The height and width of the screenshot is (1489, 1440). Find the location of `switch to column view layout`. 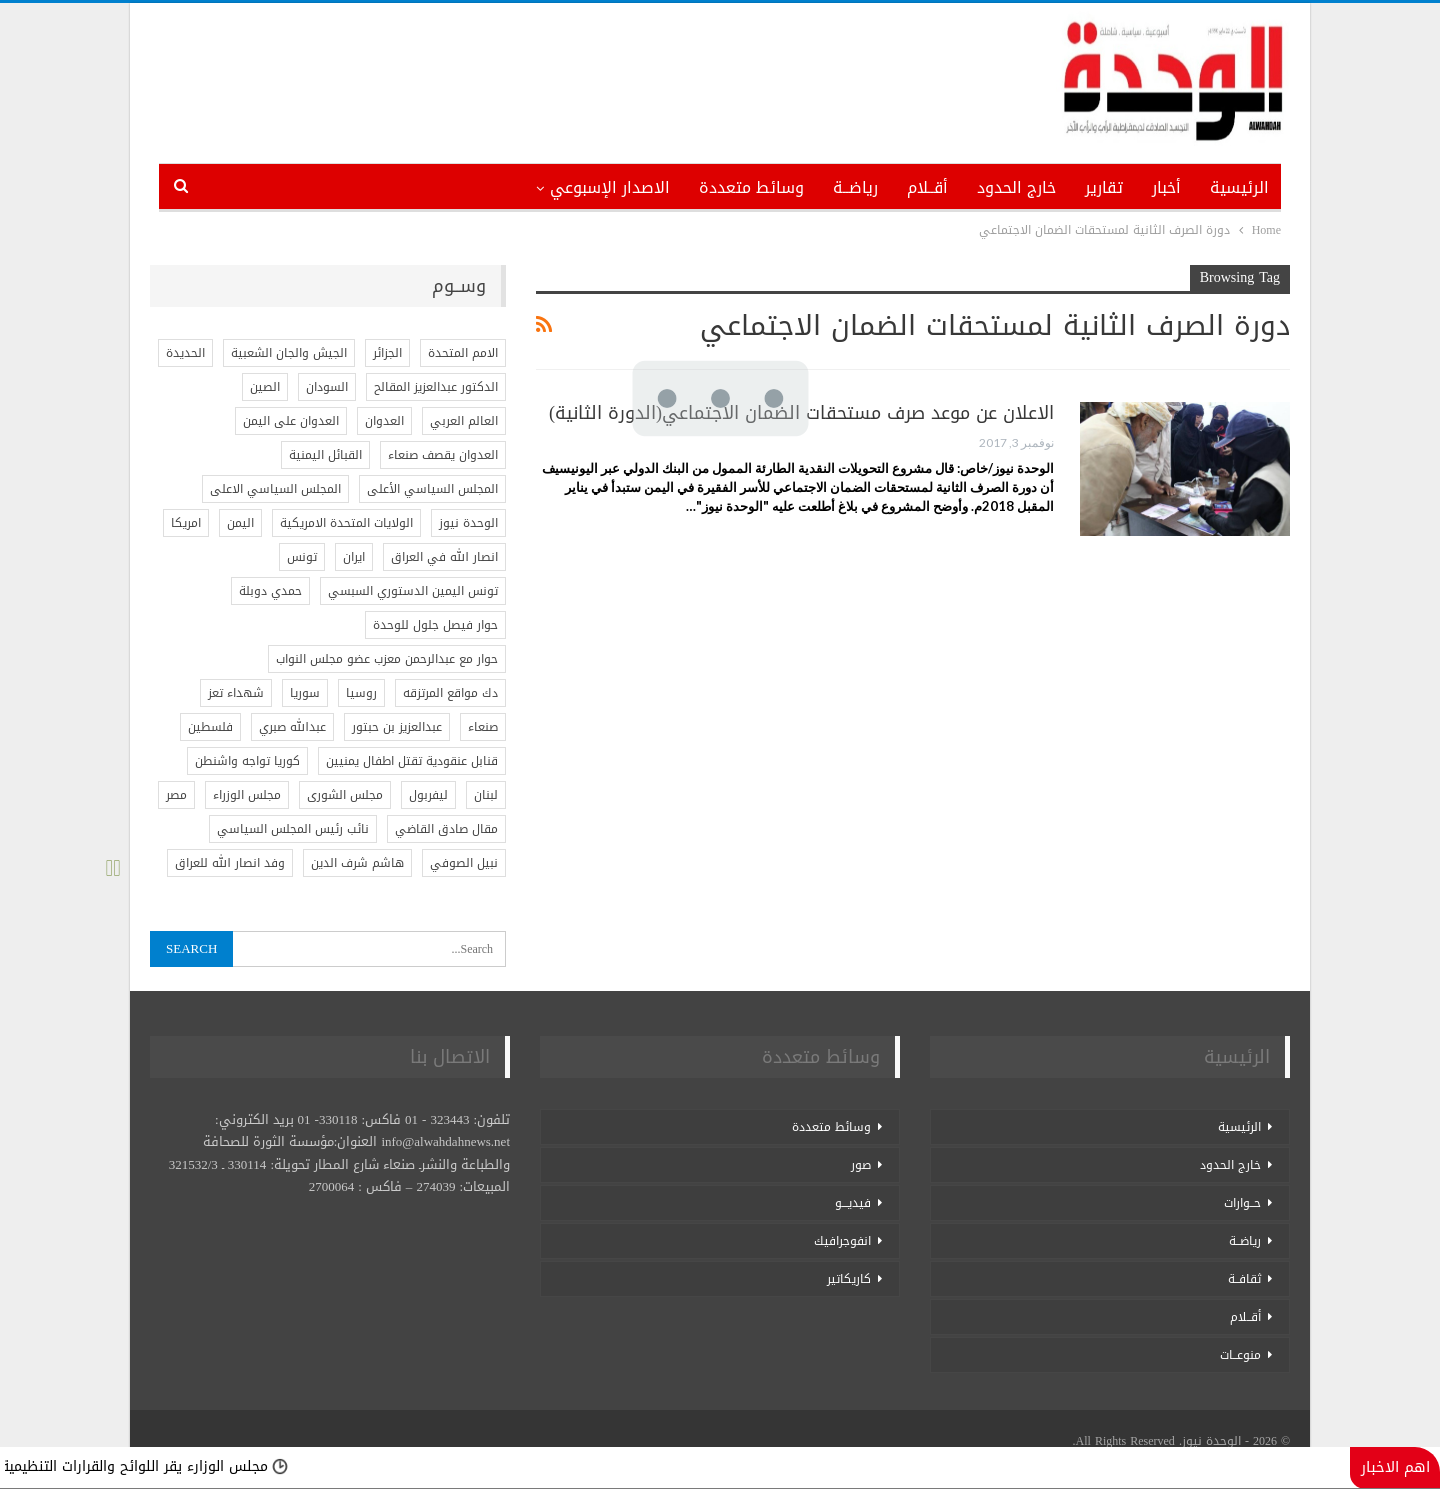

switch to column view layout is located at coordinates (113, 868).